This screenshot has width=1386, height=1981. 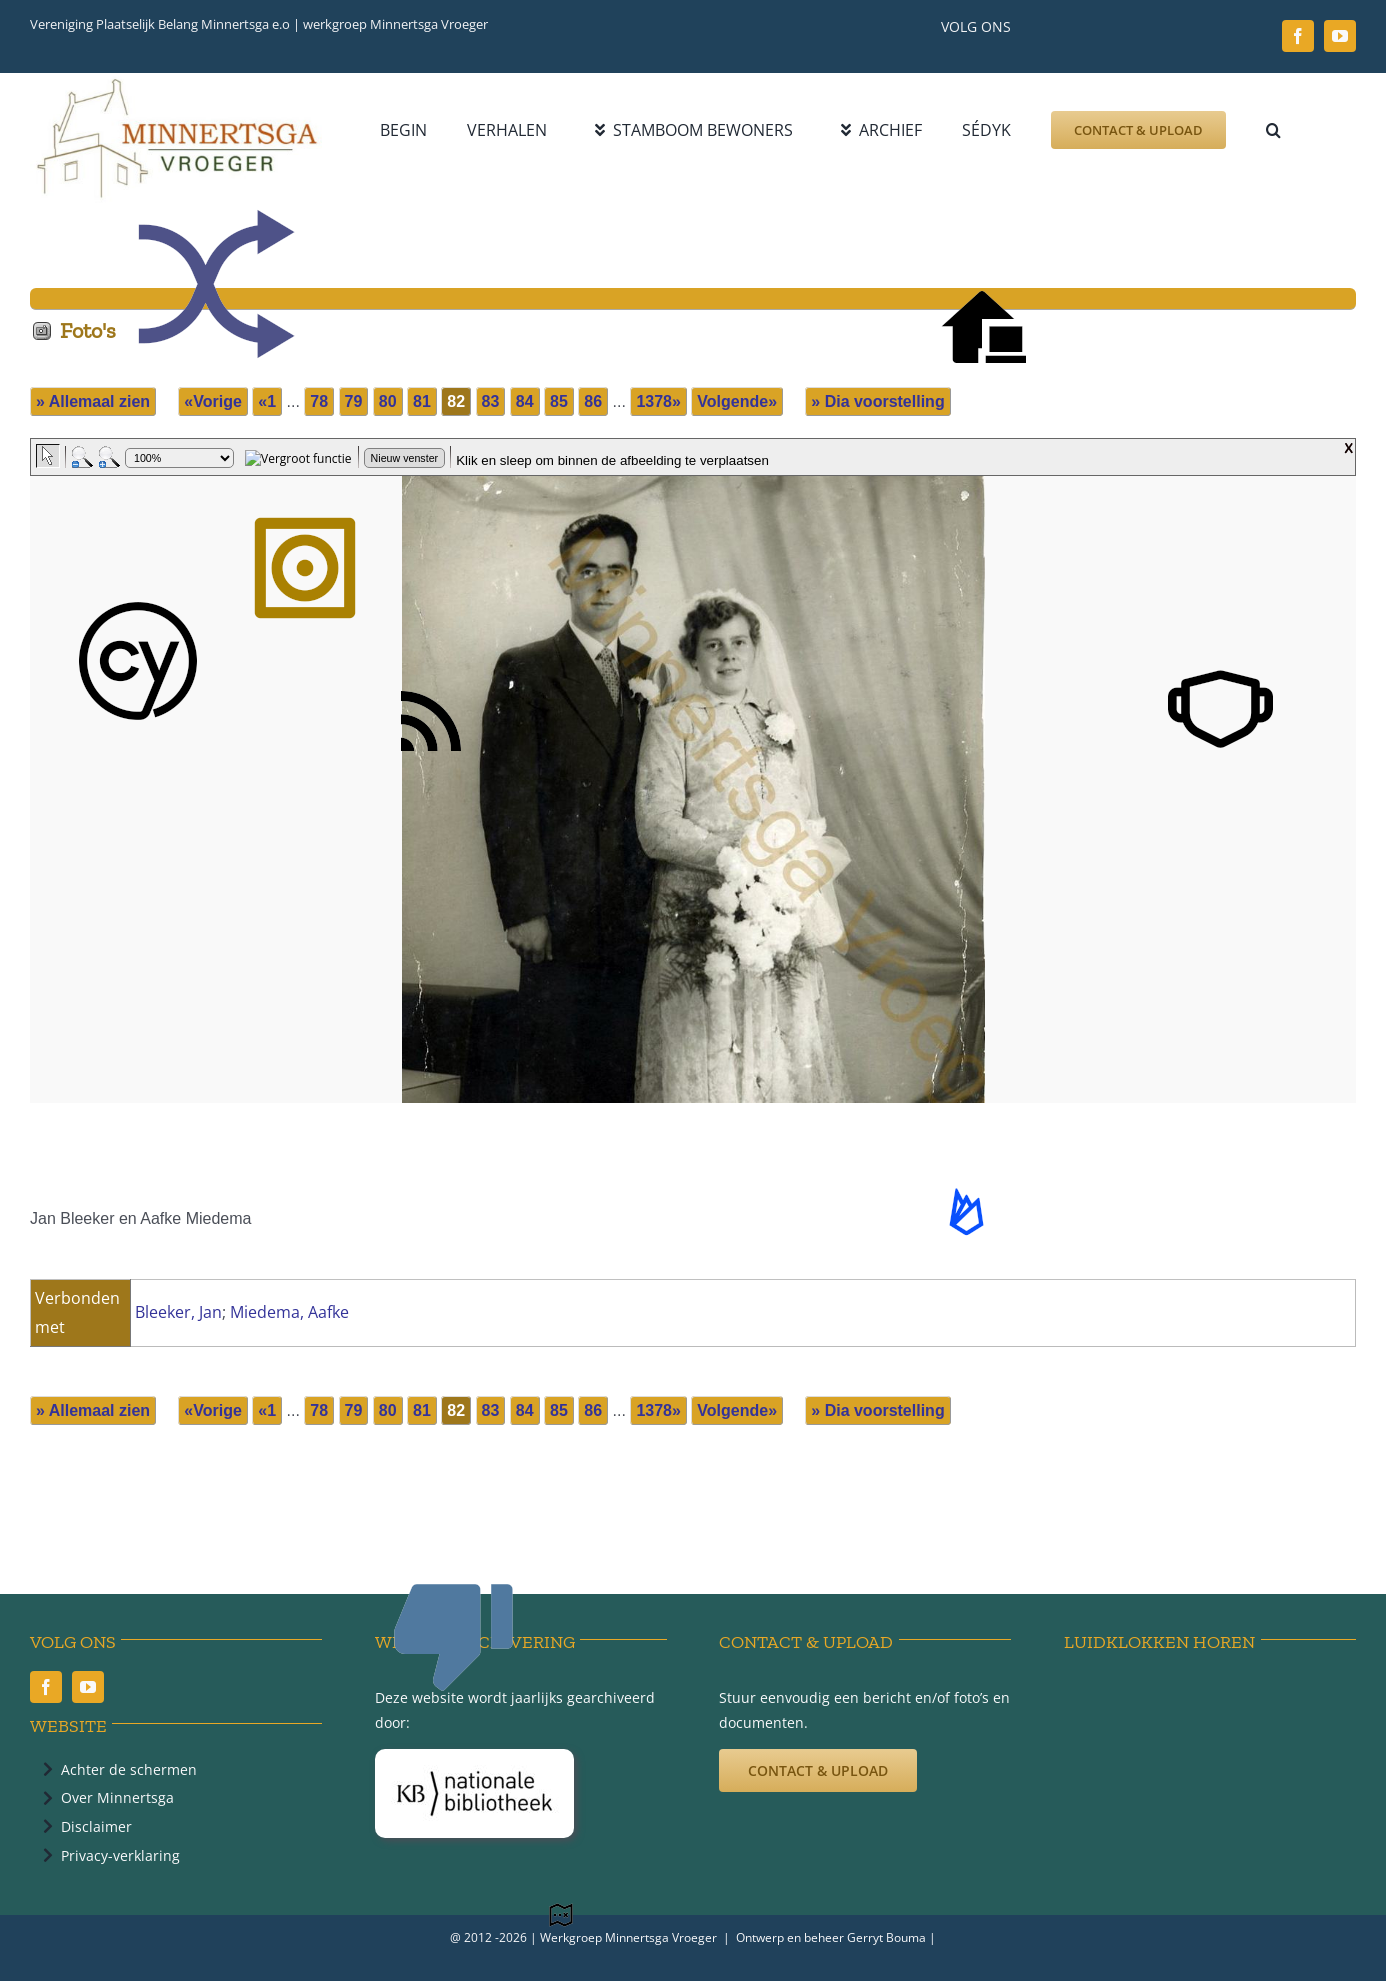 What do you see at coordinates (453, 1632) in the screenshot?
I see `dislike or downvote content` at bounding box center [453, 1632].